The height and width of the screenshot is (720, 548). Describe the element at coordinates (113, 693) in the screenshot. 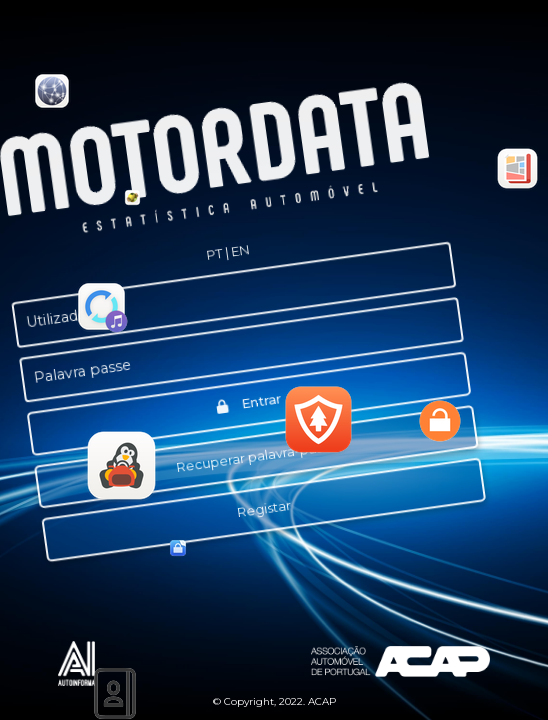

I see `open contacts app` at that location.